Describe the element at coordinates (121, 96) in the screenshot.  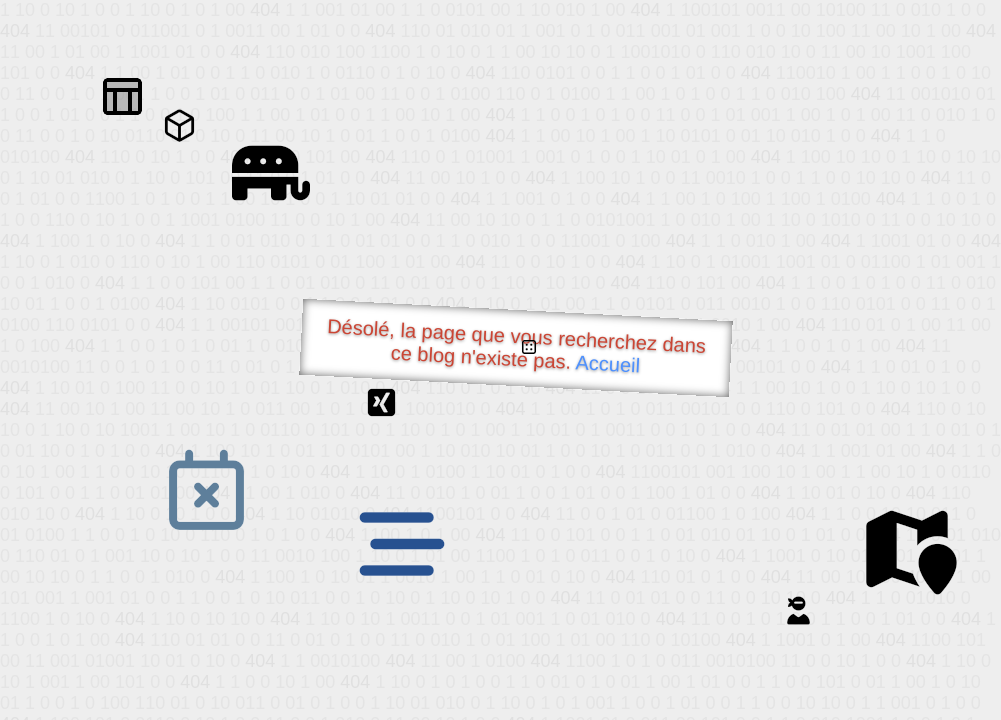
I see `view data in table format` at that location.